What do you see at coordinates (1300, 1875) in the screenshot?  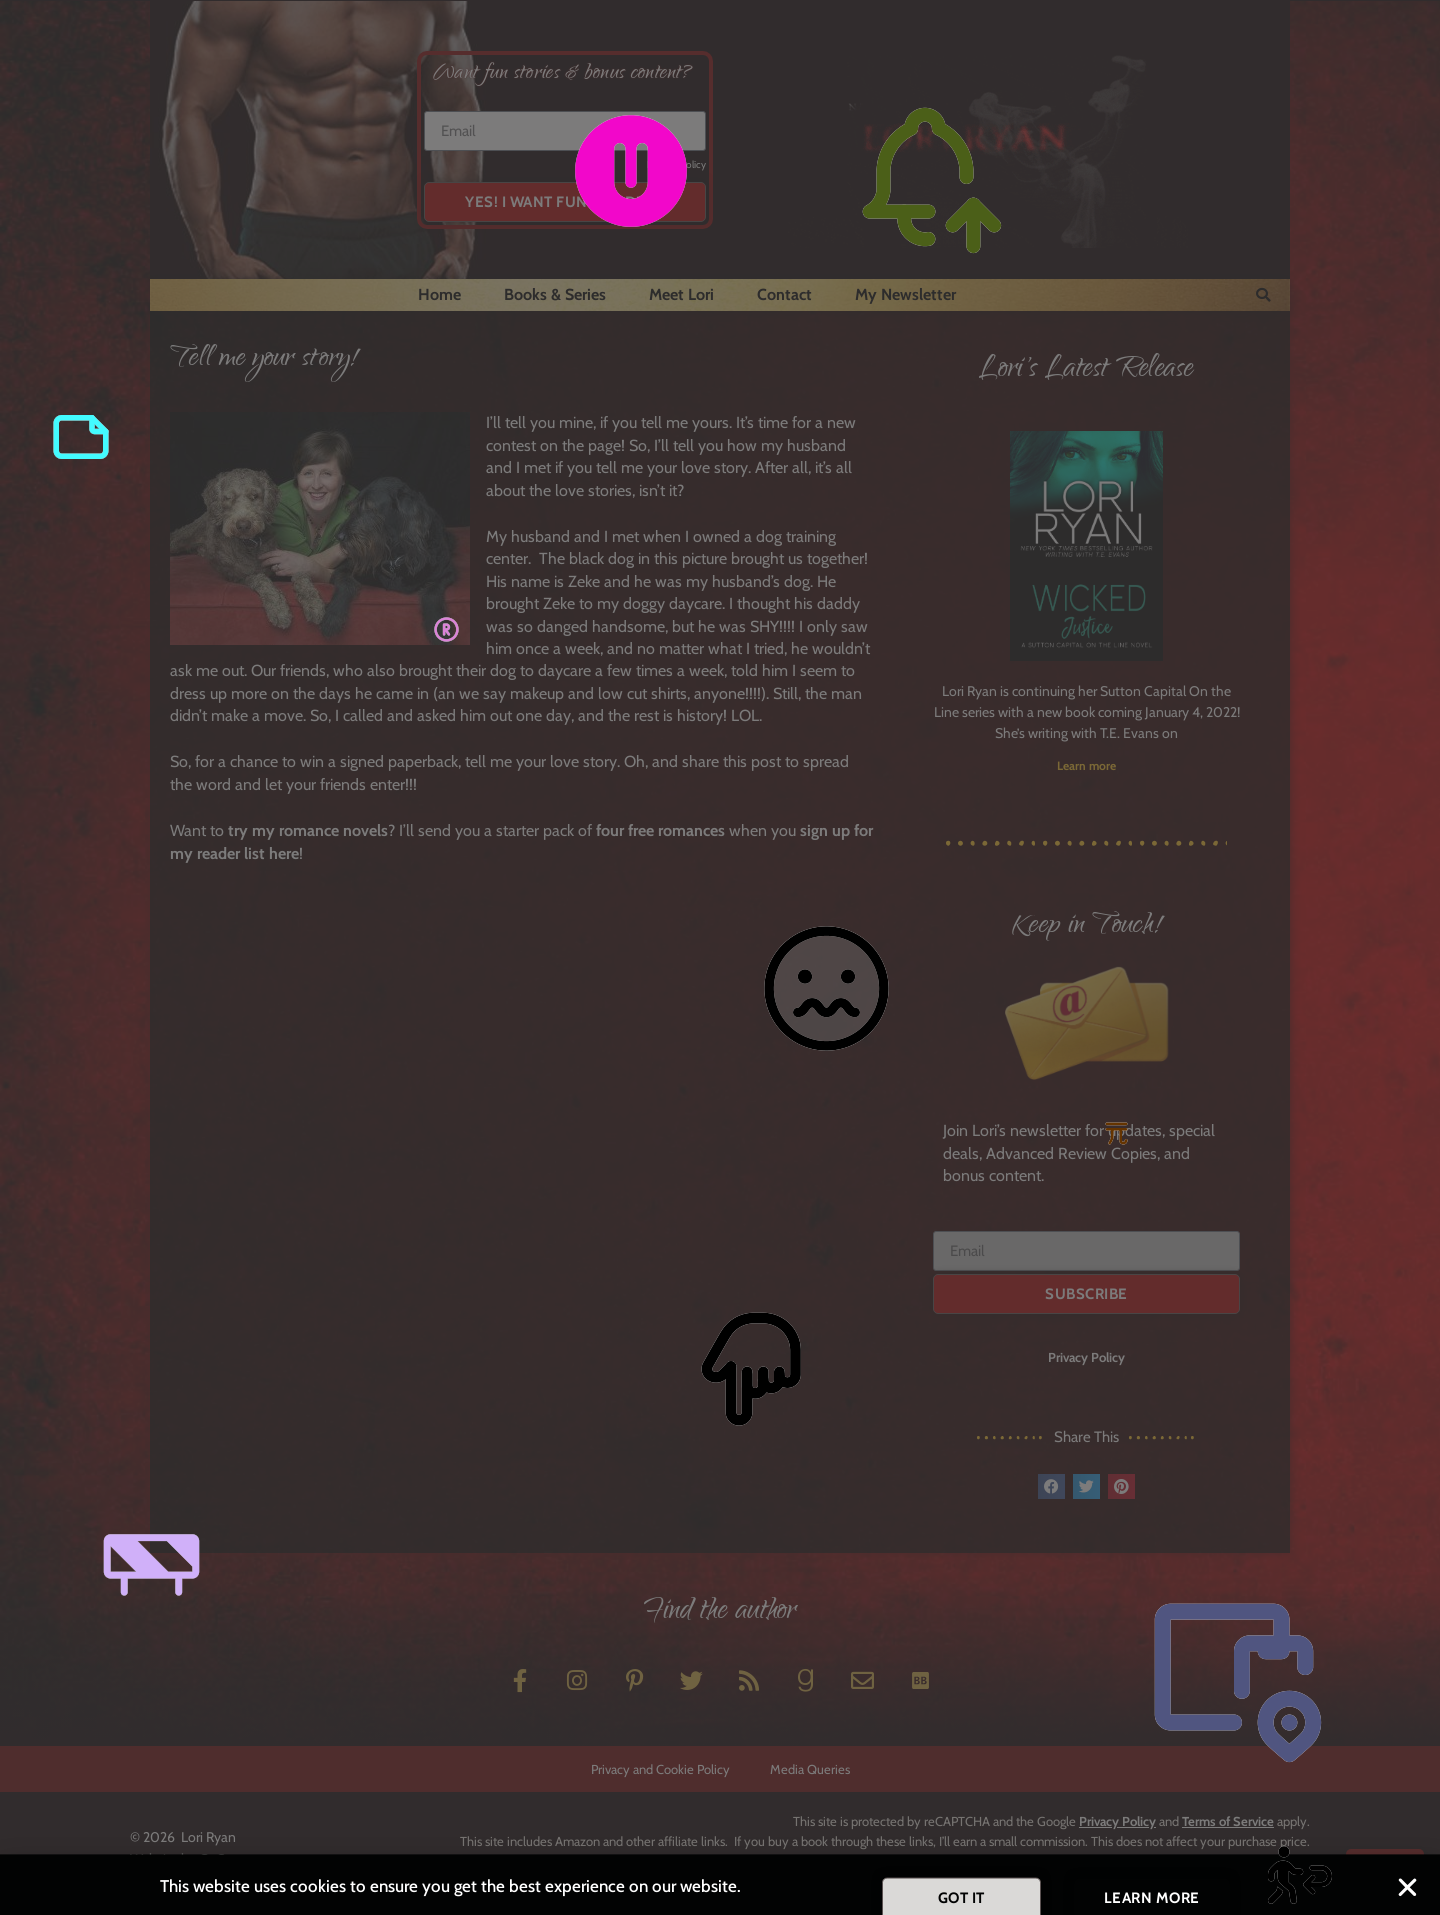 I see `return to starting point of walking route` at bounding box center [1300, 1875].